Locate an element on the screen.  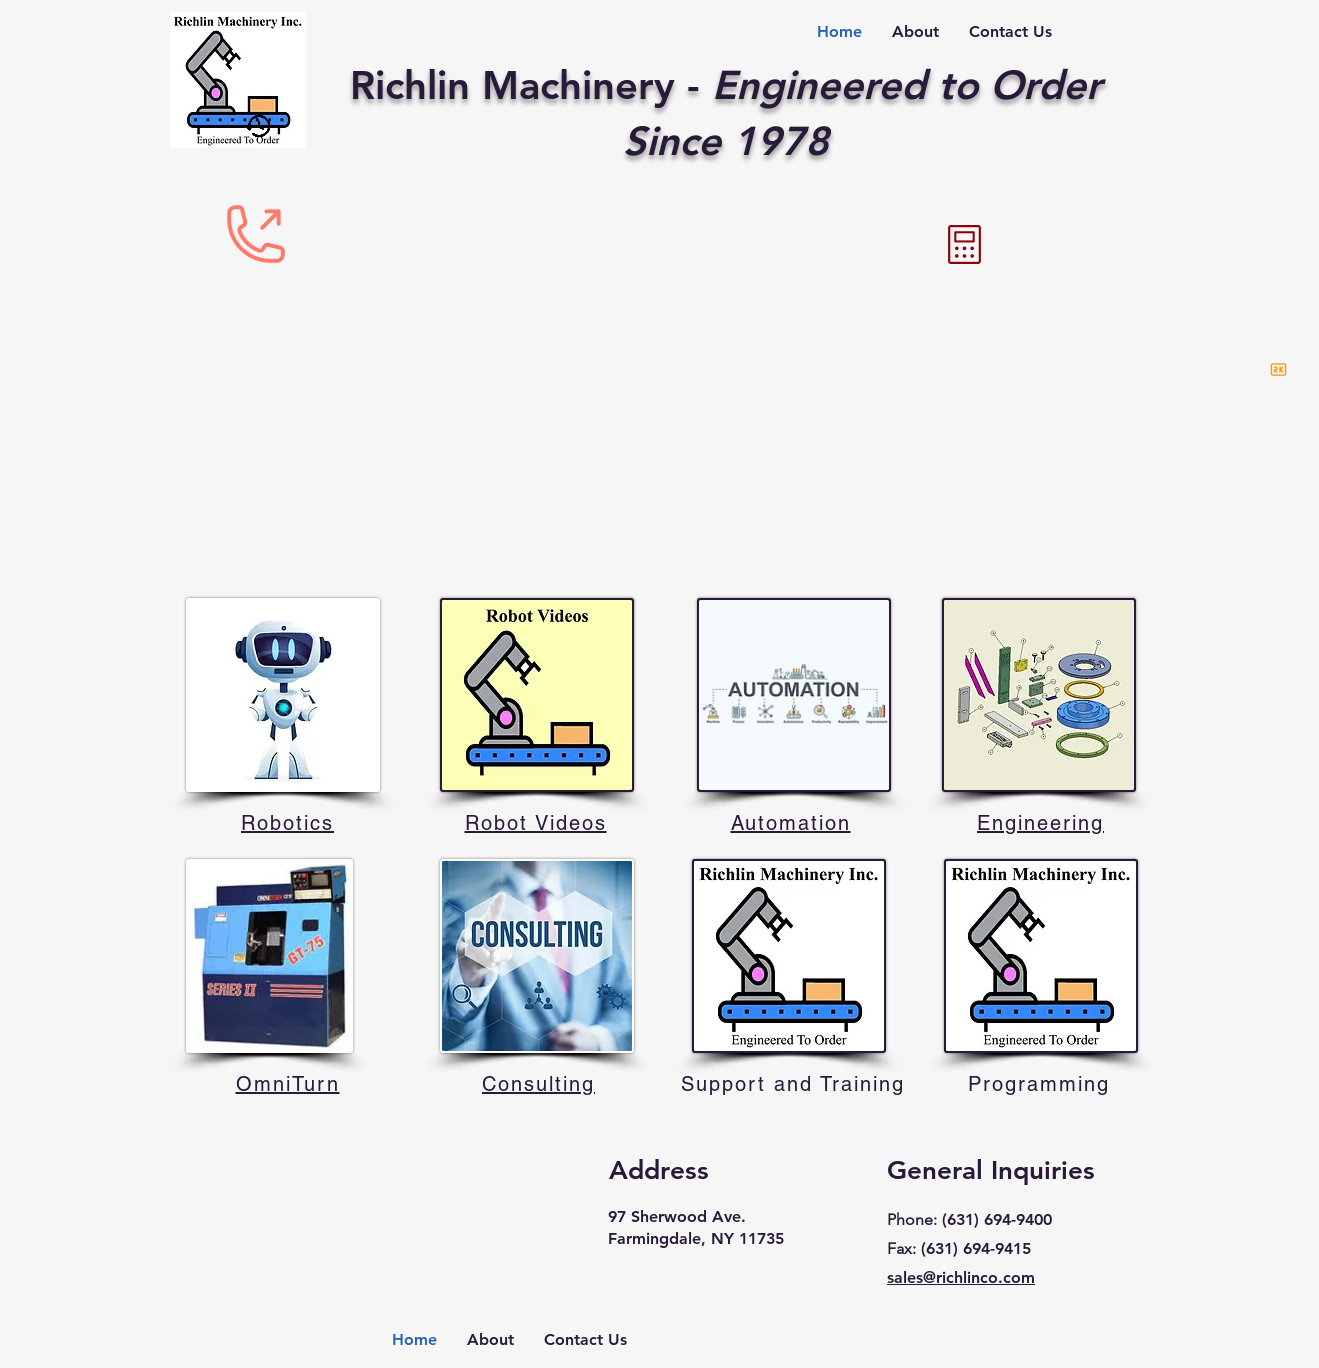
make an outgoing call is located at coordinates (256, 234).